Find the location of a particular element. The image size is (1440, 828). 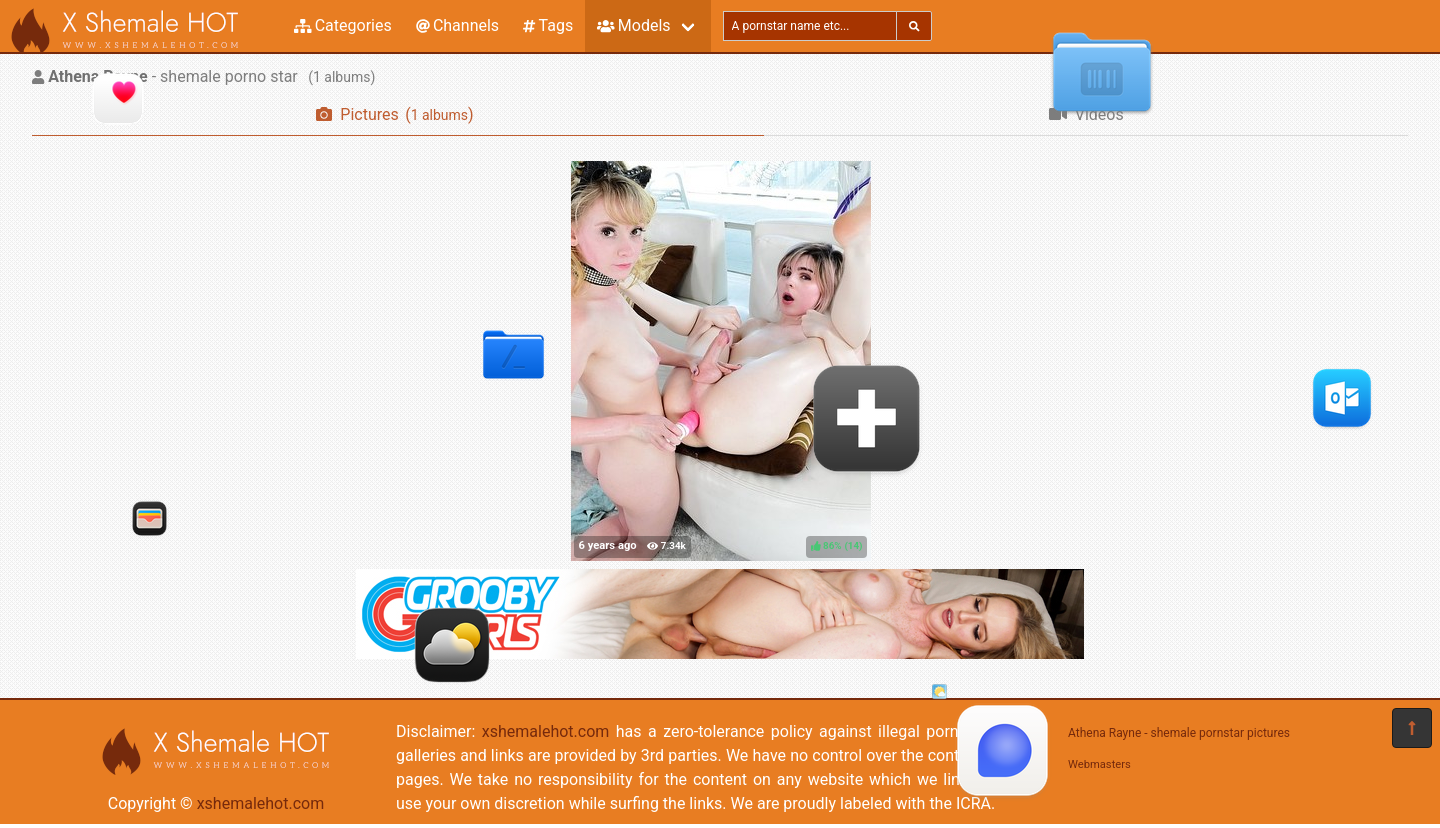

access the root directory of your file system is located at coordinates (513, 354).